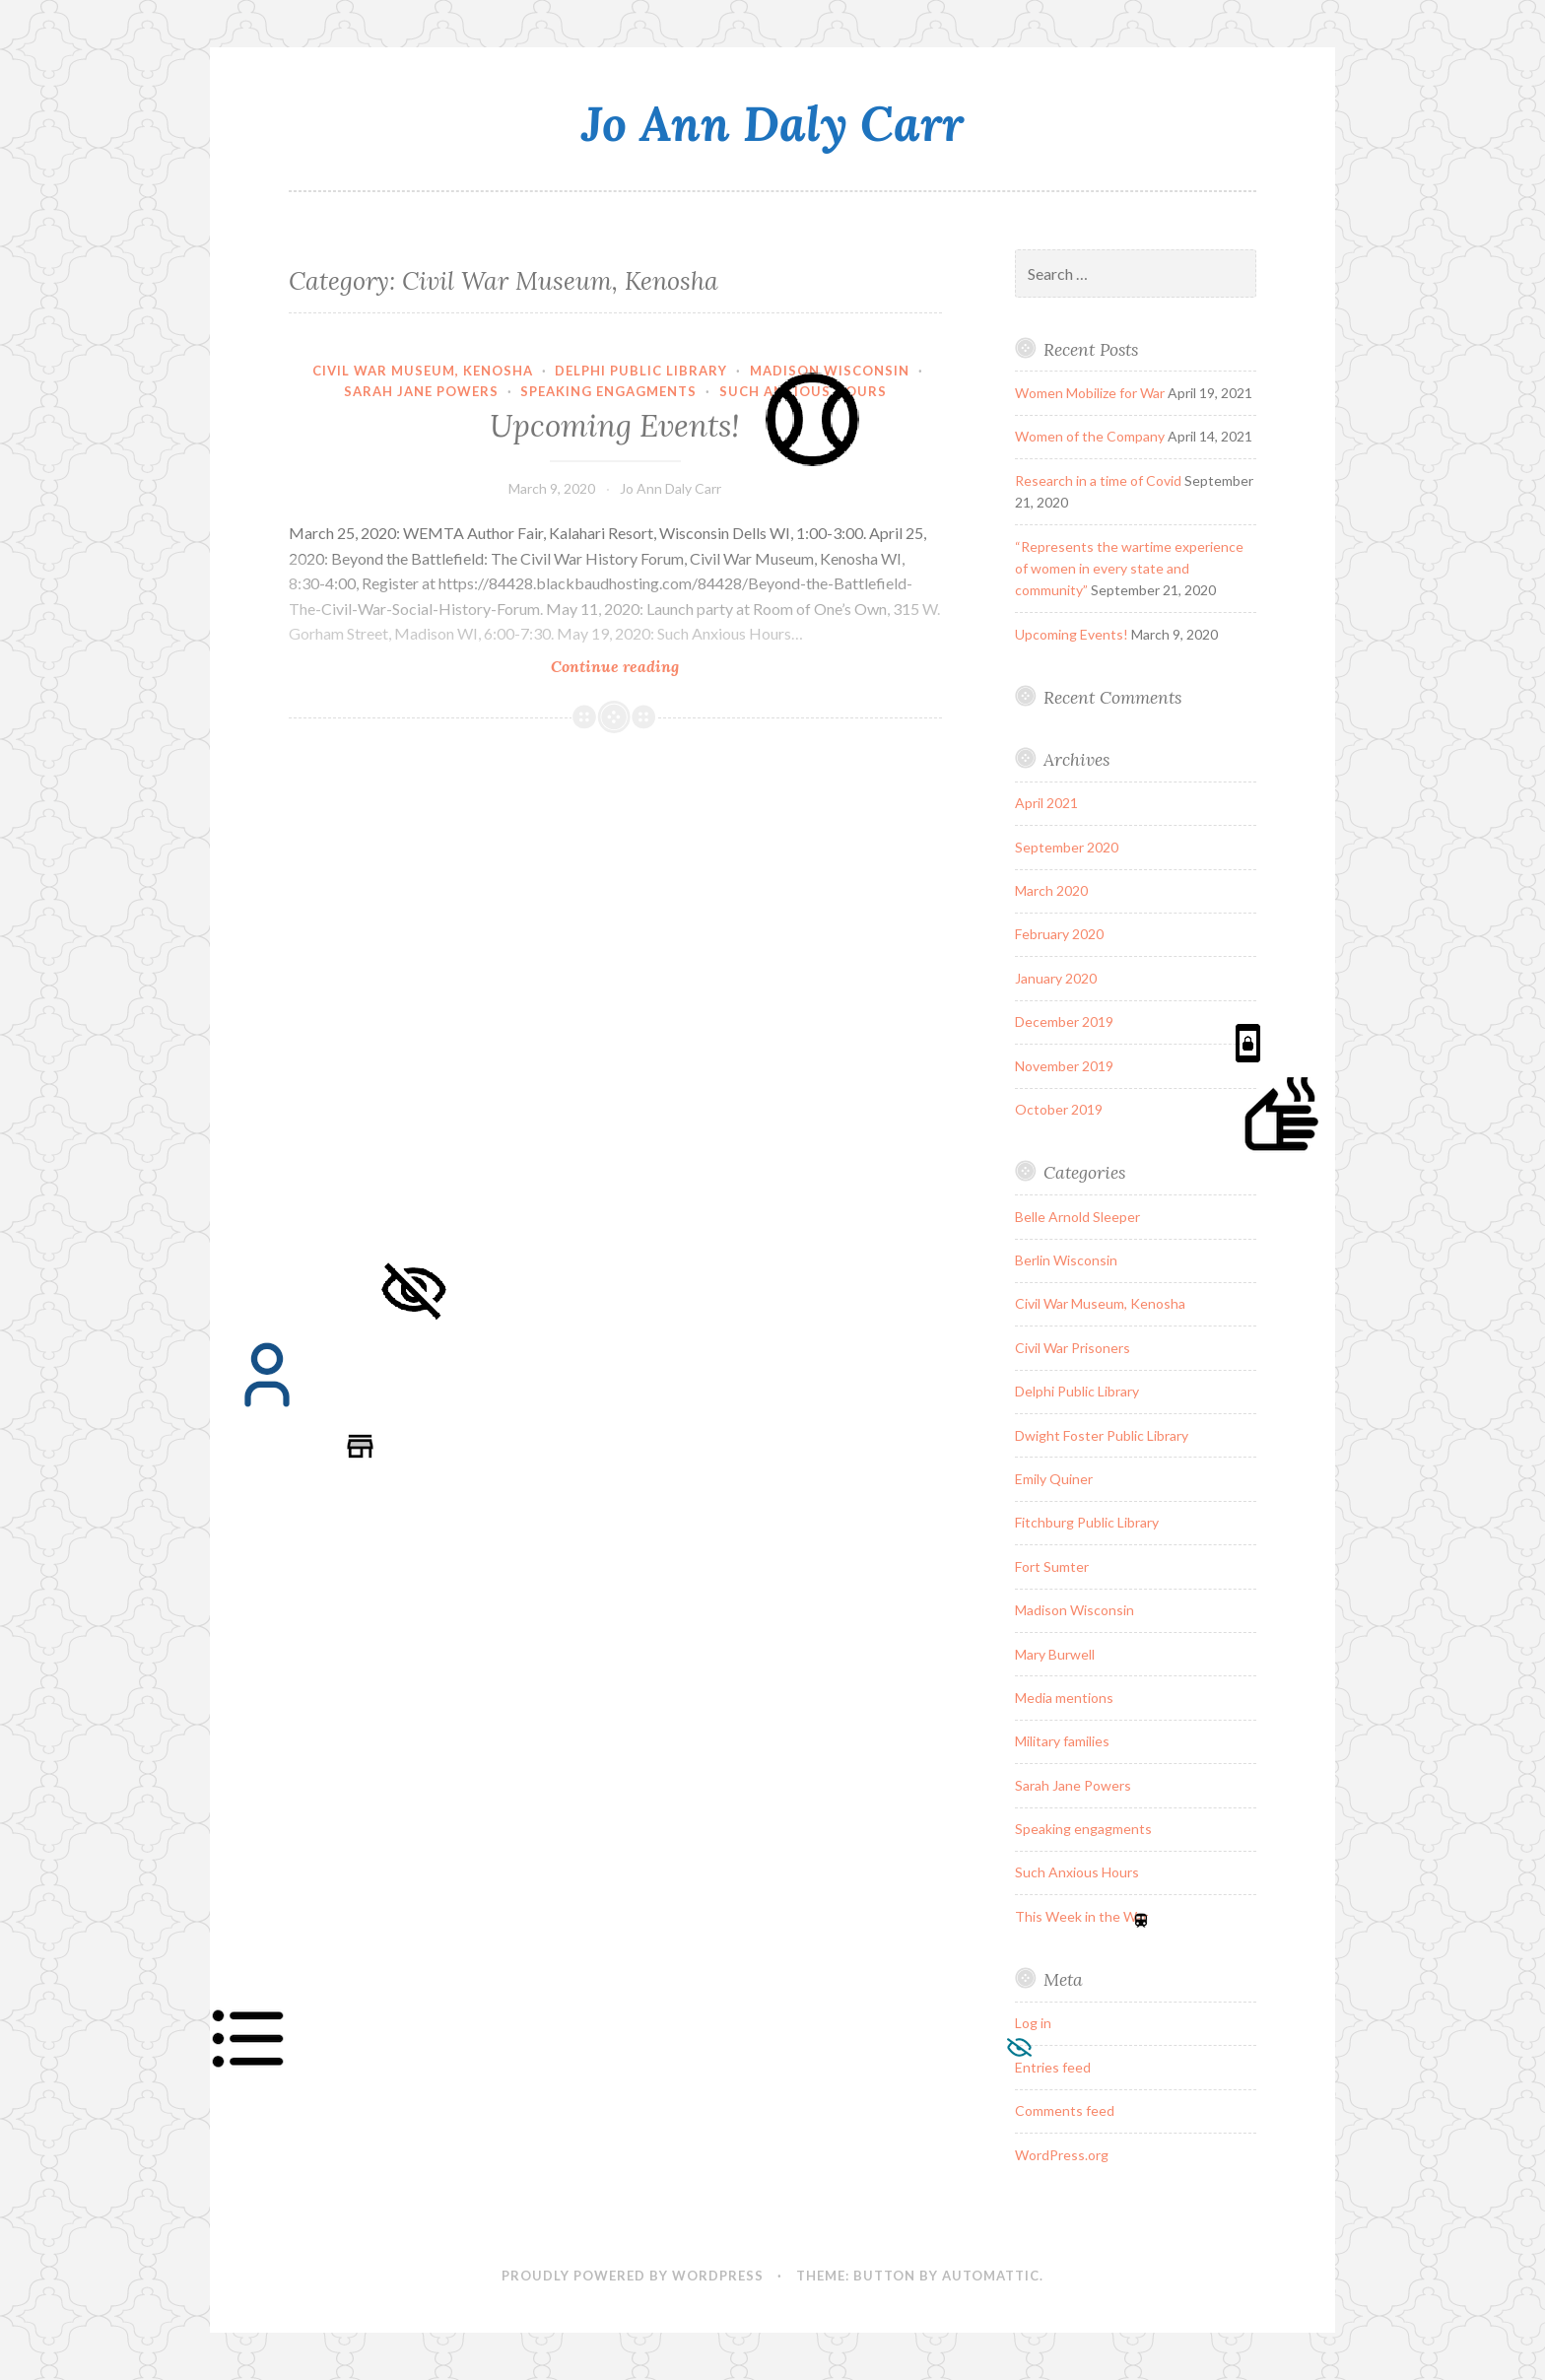 The width and height of the screenshot is (1545, 2380). Describe the element at coordinates (1283, 1112) in the screenshot. I see `indicates hand dryer available` at that location.